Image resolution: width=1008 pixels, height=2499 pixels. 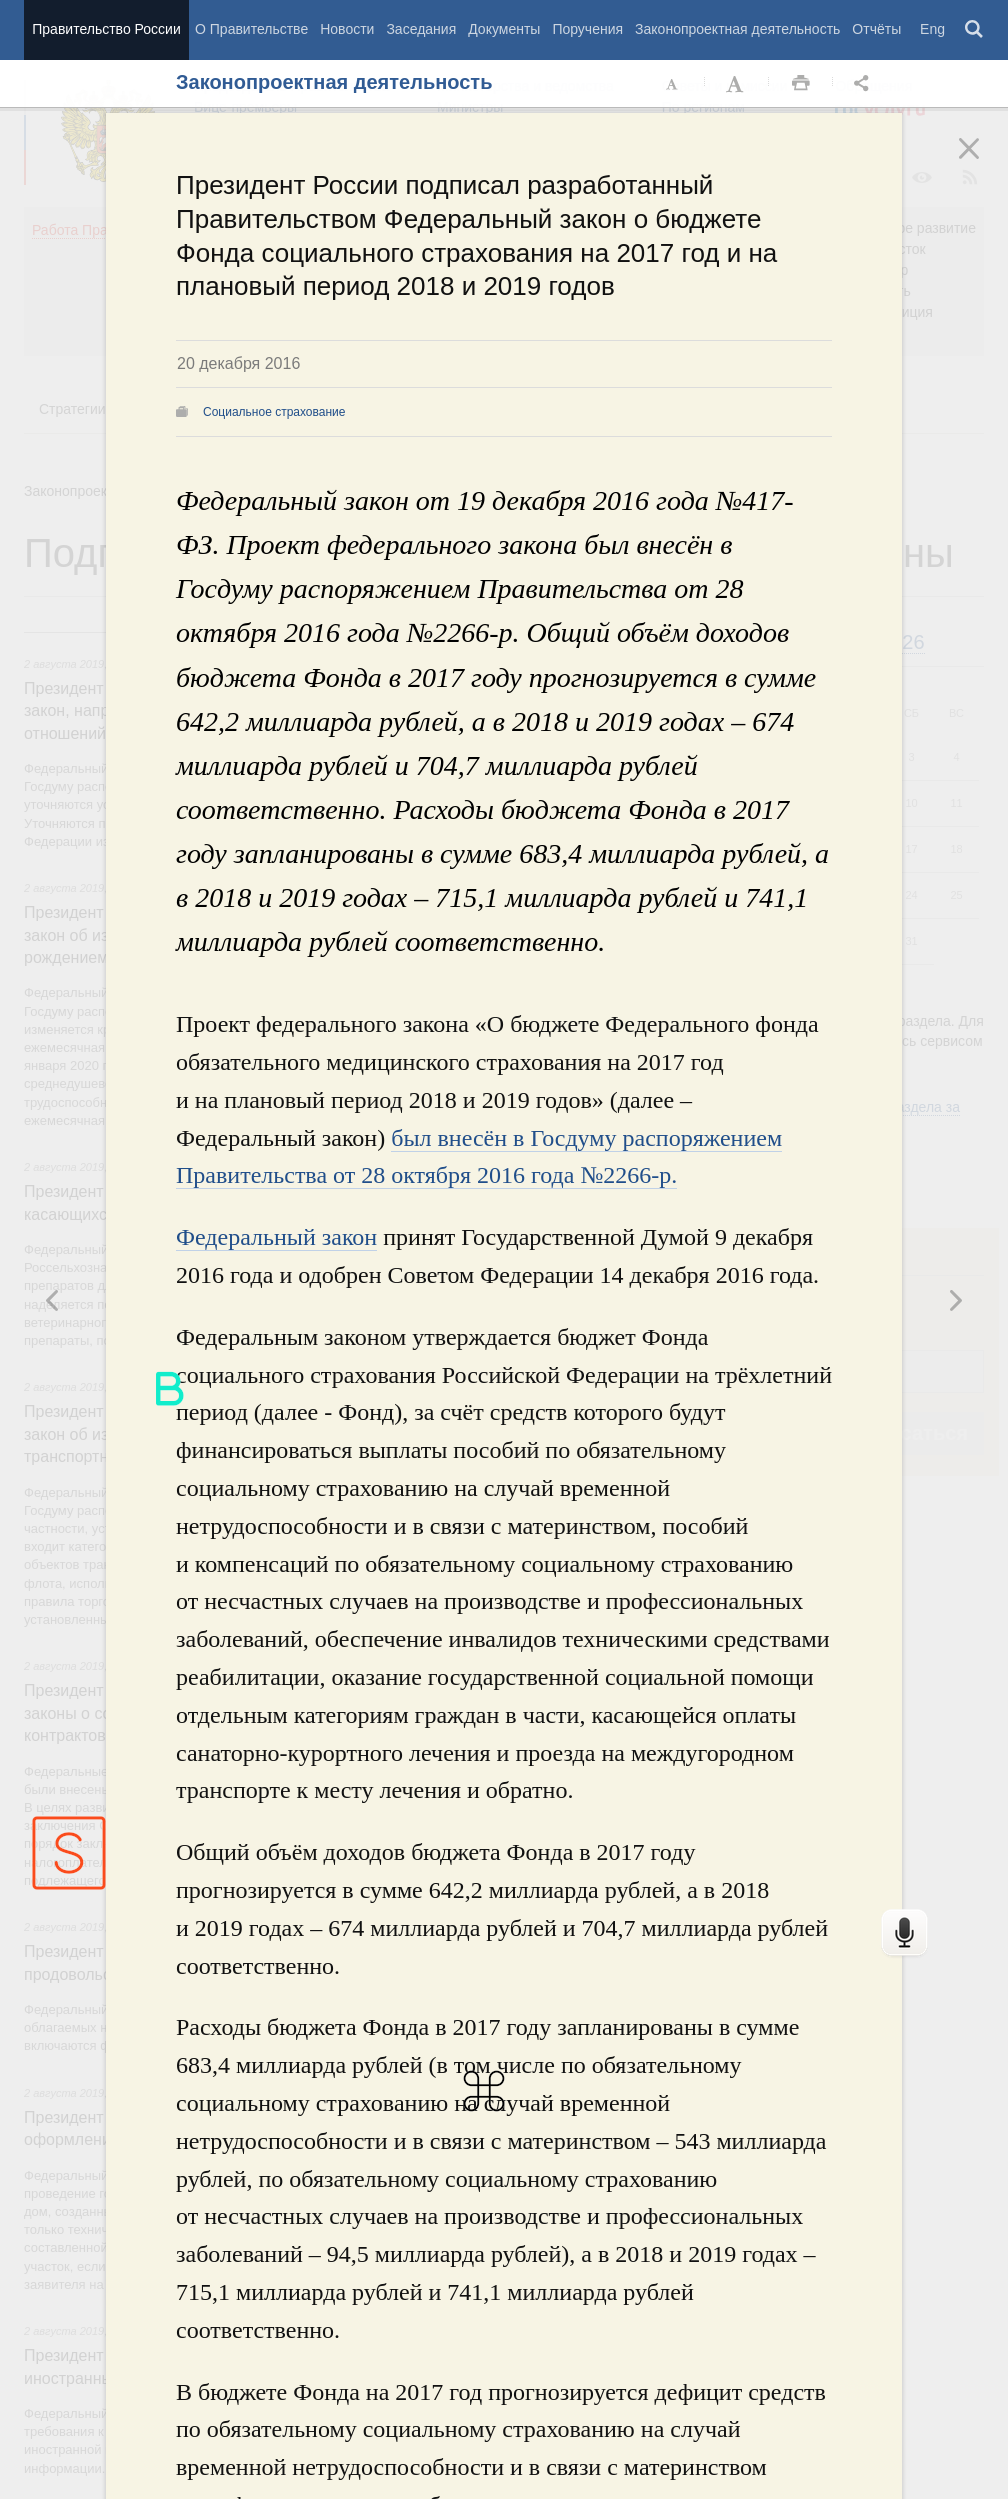 I want to click on link to Stripe payment services, so click(x=69, y=1853).